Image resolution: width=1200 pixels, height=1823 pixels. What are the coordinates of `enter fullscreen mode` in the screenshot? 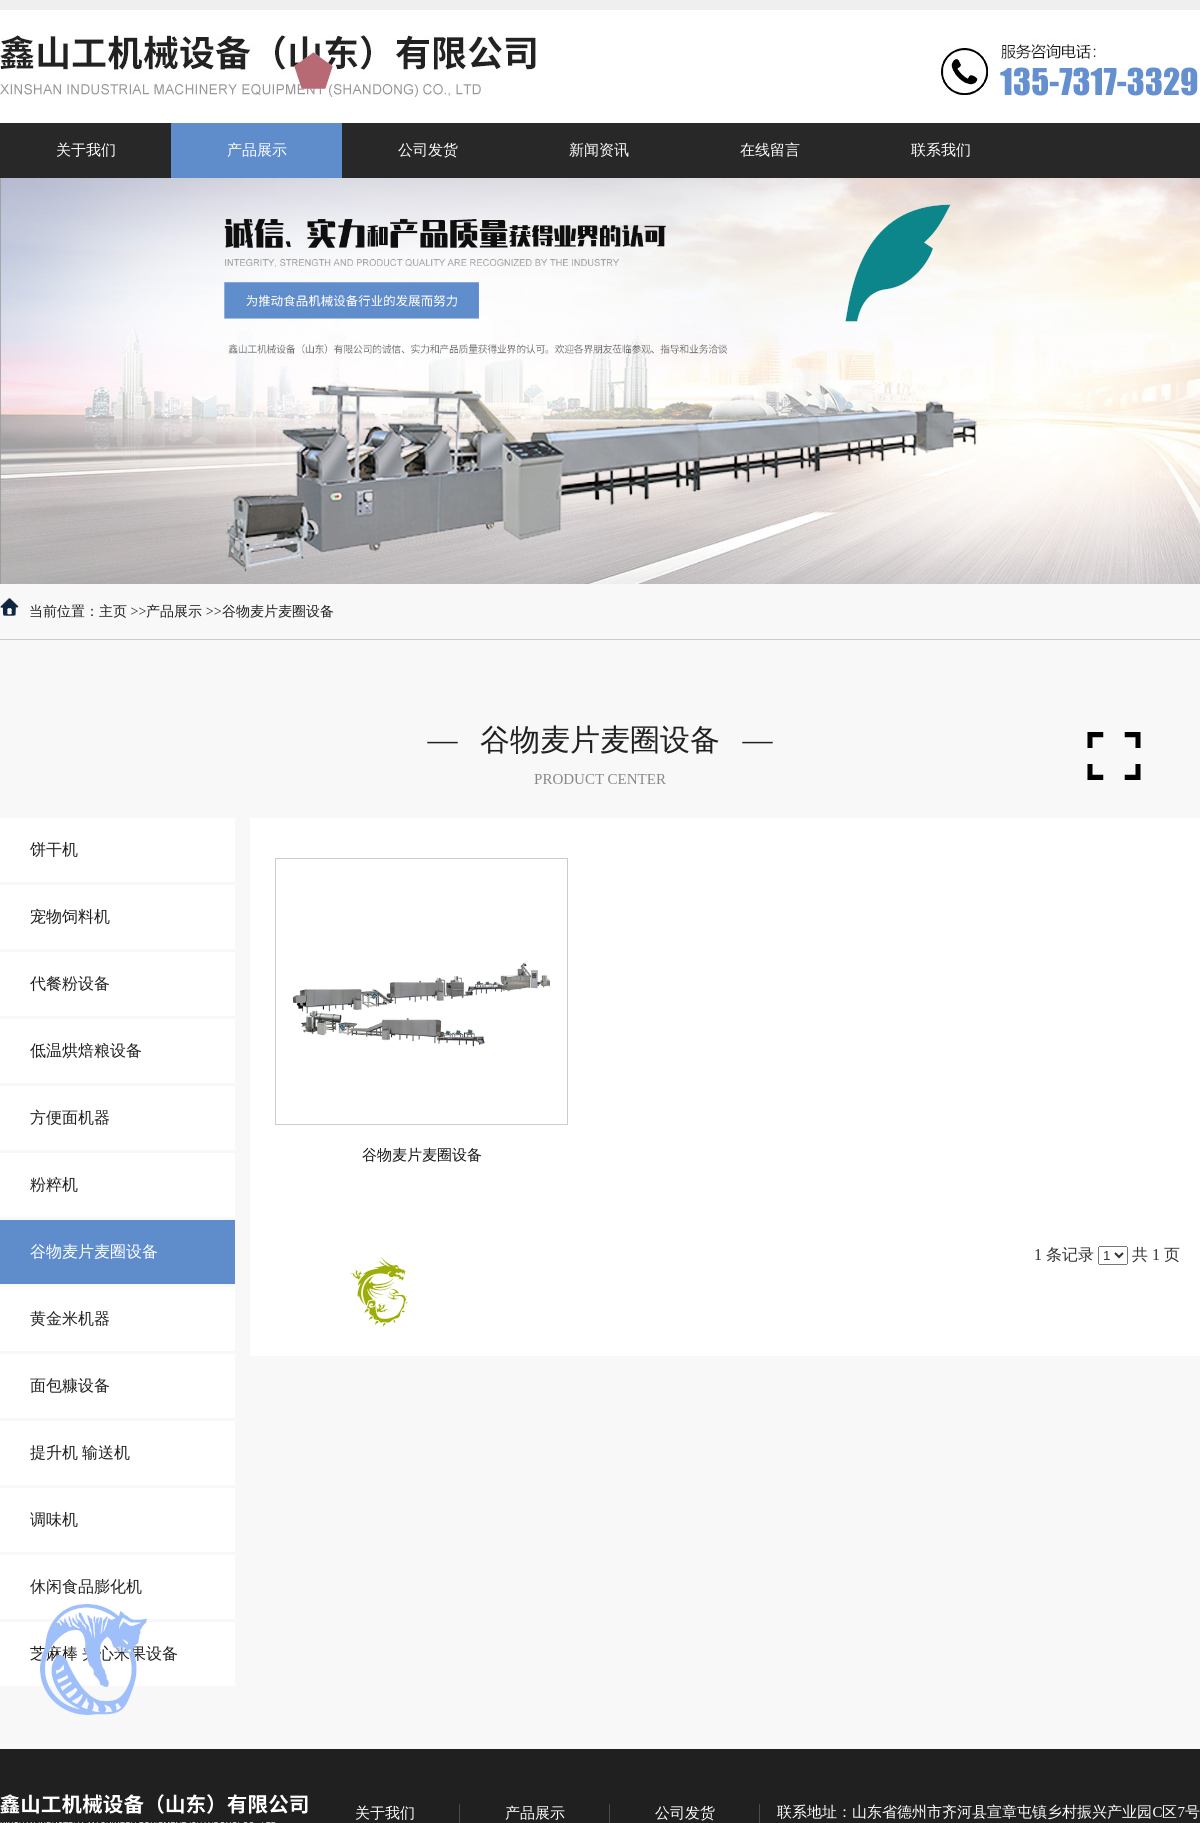 It's located at (1114, 756).